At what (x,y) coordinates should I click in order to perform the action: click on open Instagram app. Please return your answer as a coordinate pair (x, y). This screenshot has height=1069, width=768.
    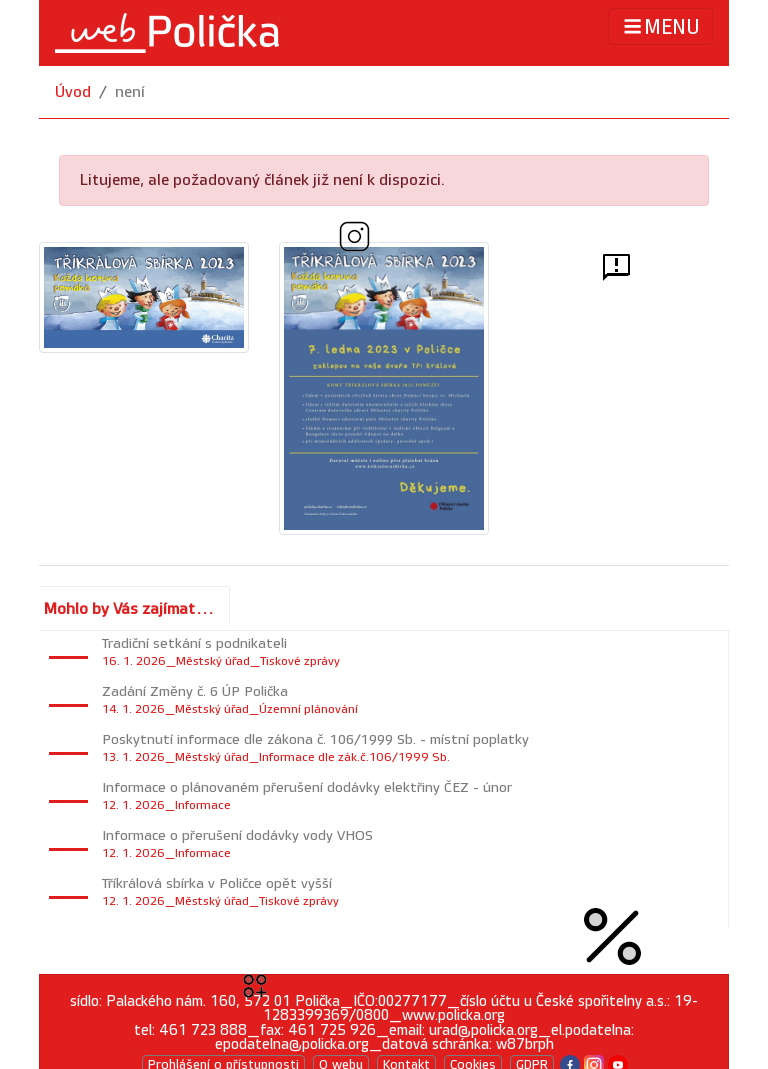
    Looking at the image, I should click on (354, 236).